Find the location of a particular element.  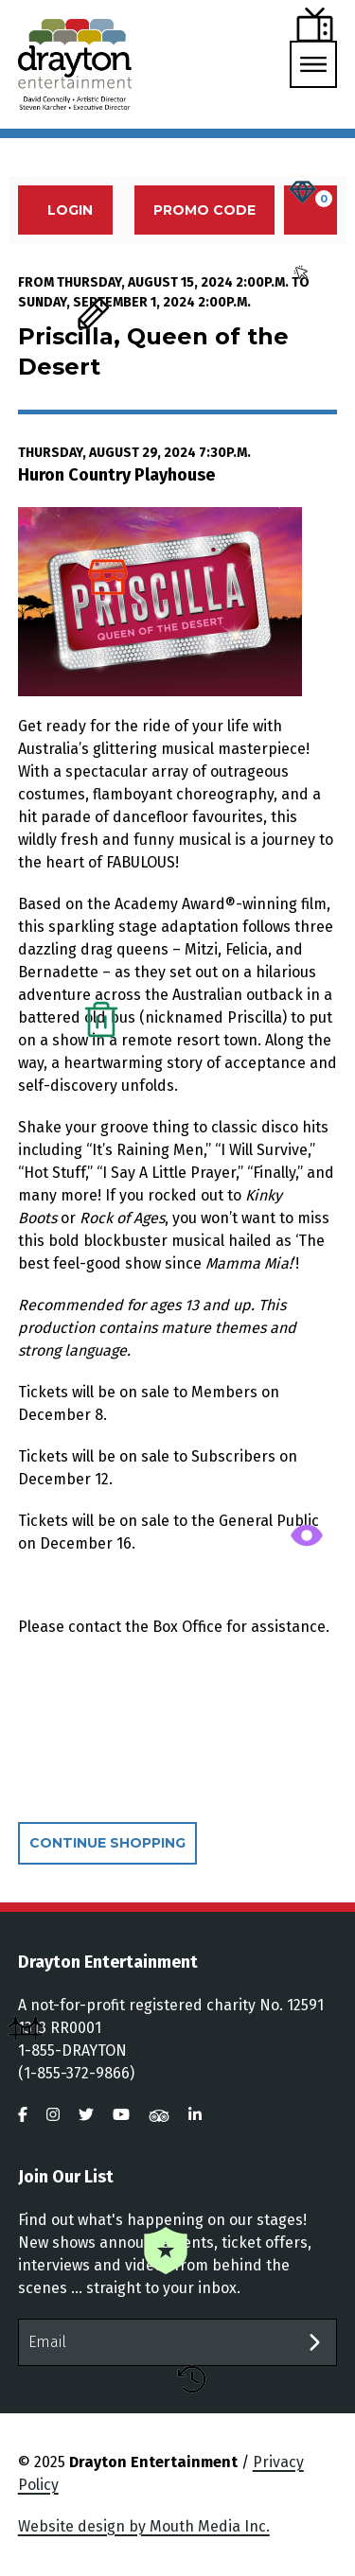

delete this item is located at coordinates (101, 1021).